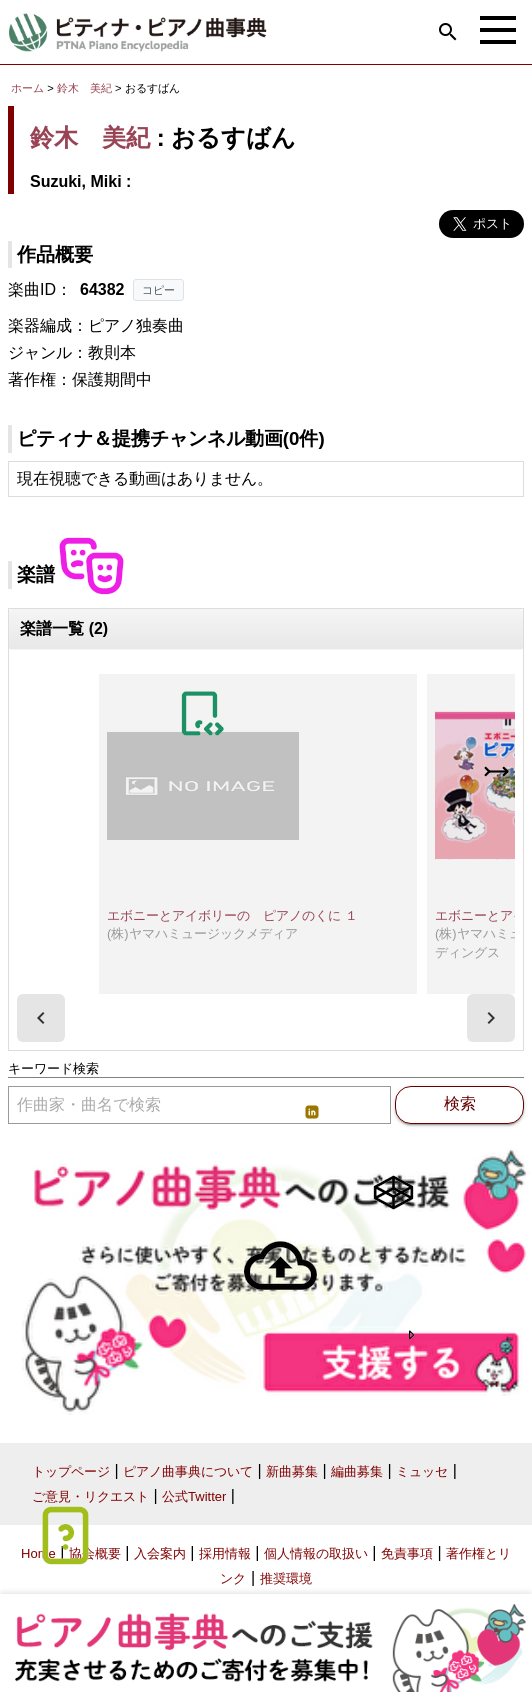  What do you see at coordinates (199, 713) in the screenshot?
I see `access tablet developer tools` at bounding box center [199, 713].